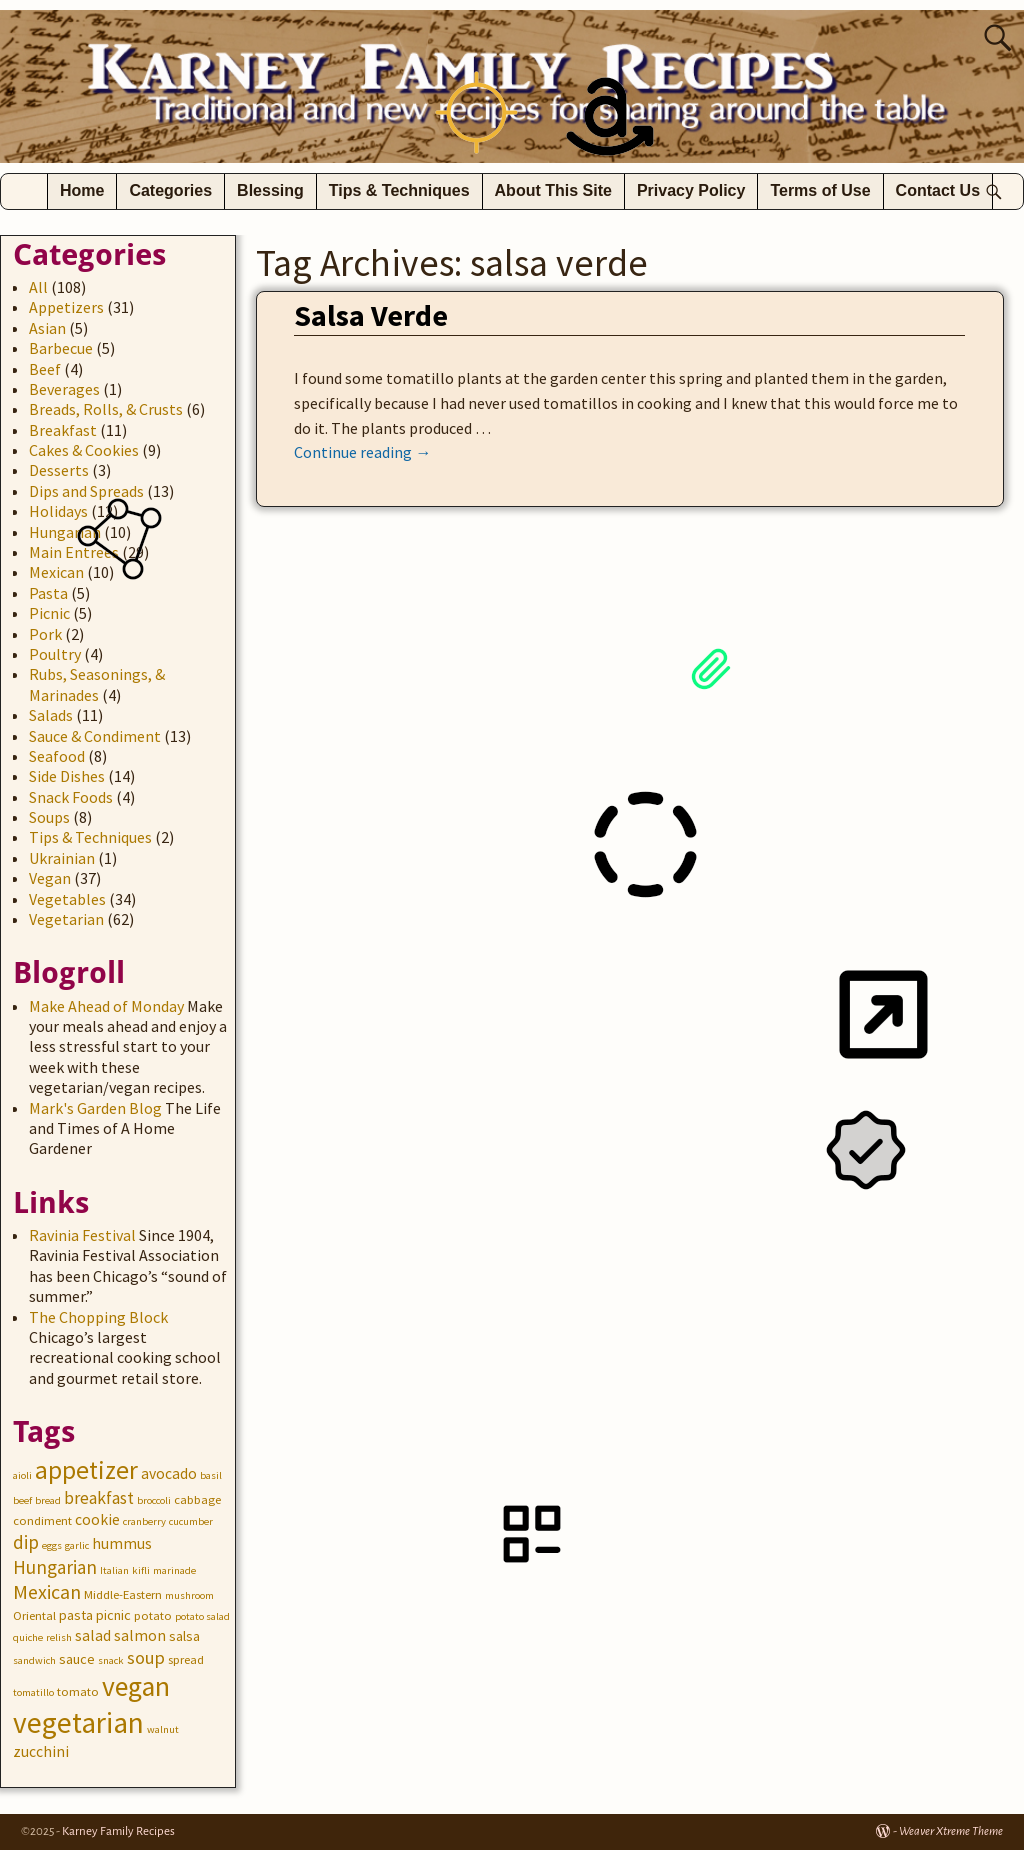 The width and height of the screenshot is (1024, 1850). What do you see at coordinates (532, 1534) in the screenshot?
I see `remove a category from the list` at bounding box center [532, 1534].